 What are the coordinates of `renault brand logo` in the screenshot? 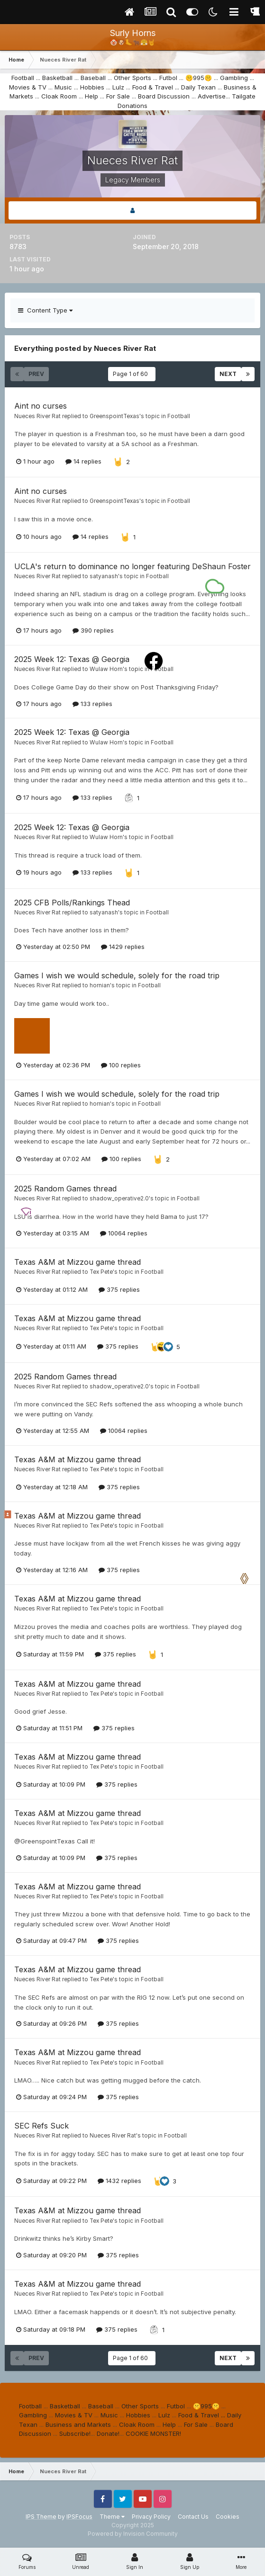 It's located at (244, 1578).